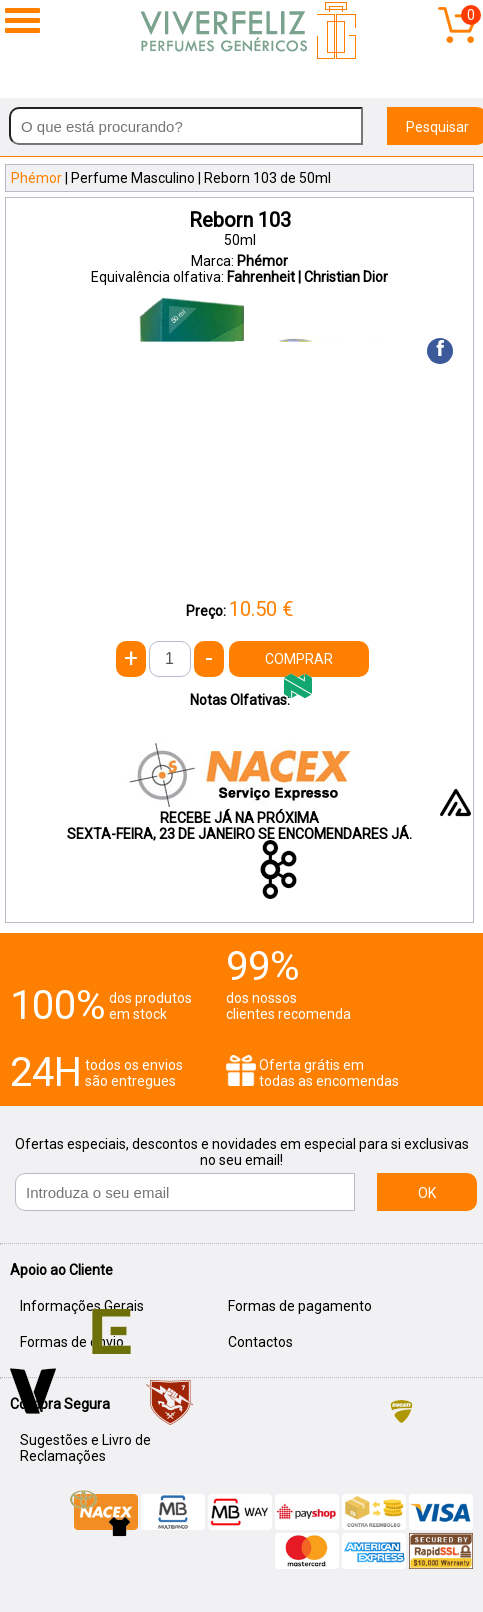 This screenshot has width=483, height=1612. Describe the element at coordinates (83, 1499) in the screenshot. I see `Toyota brand logo` at that location.